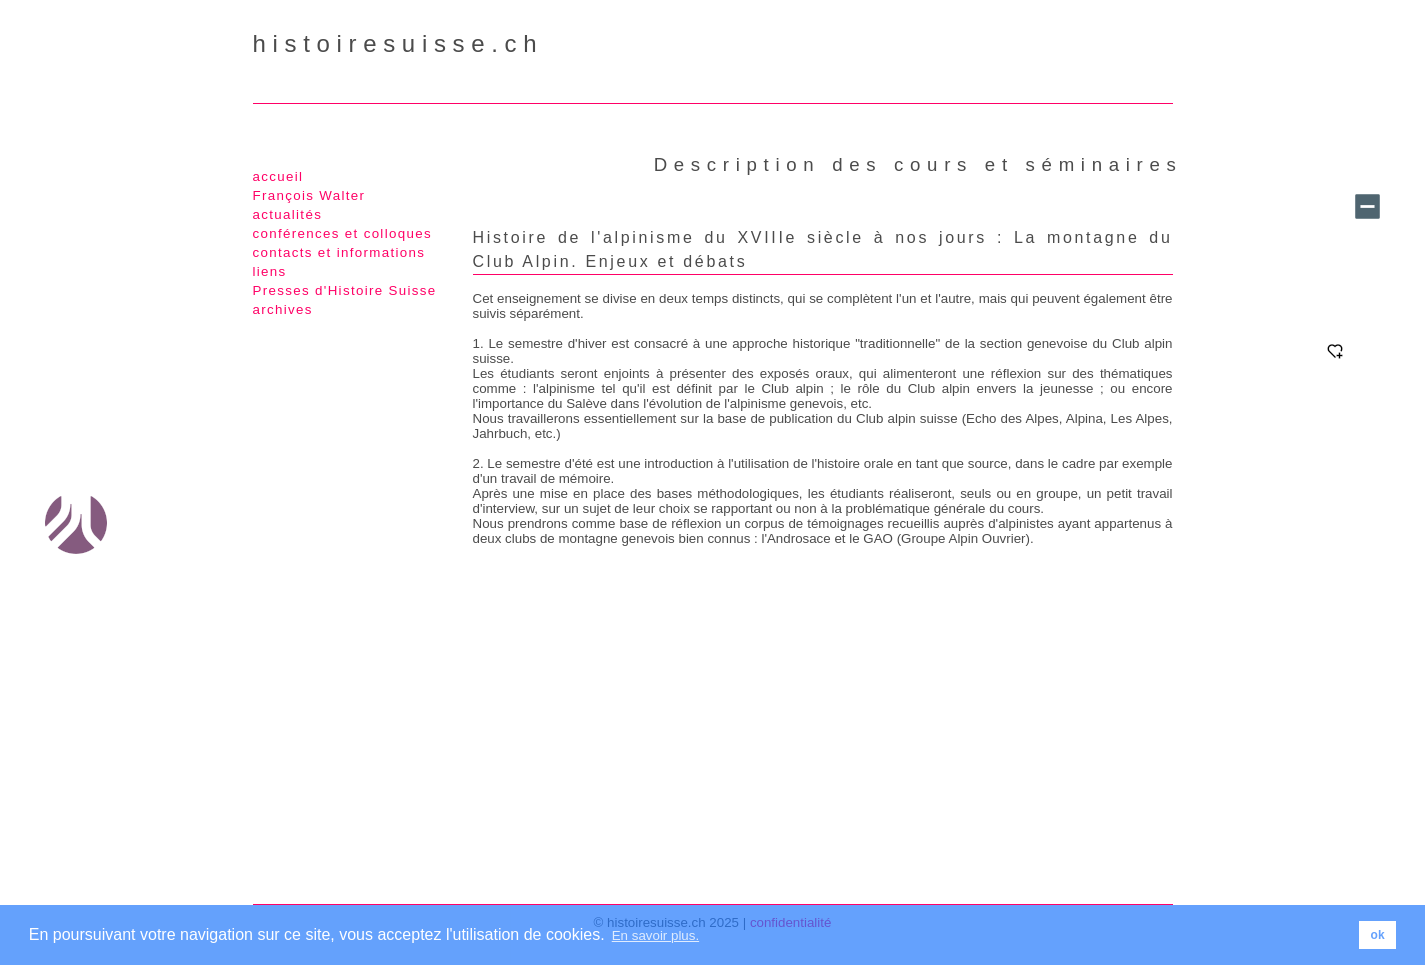 This screenshot has height=965, width=1425. Describe the element at coordinates (1367, 206) in the screenshot. I see `indicates a partially selected or indeterminate checkbox state` at that location.